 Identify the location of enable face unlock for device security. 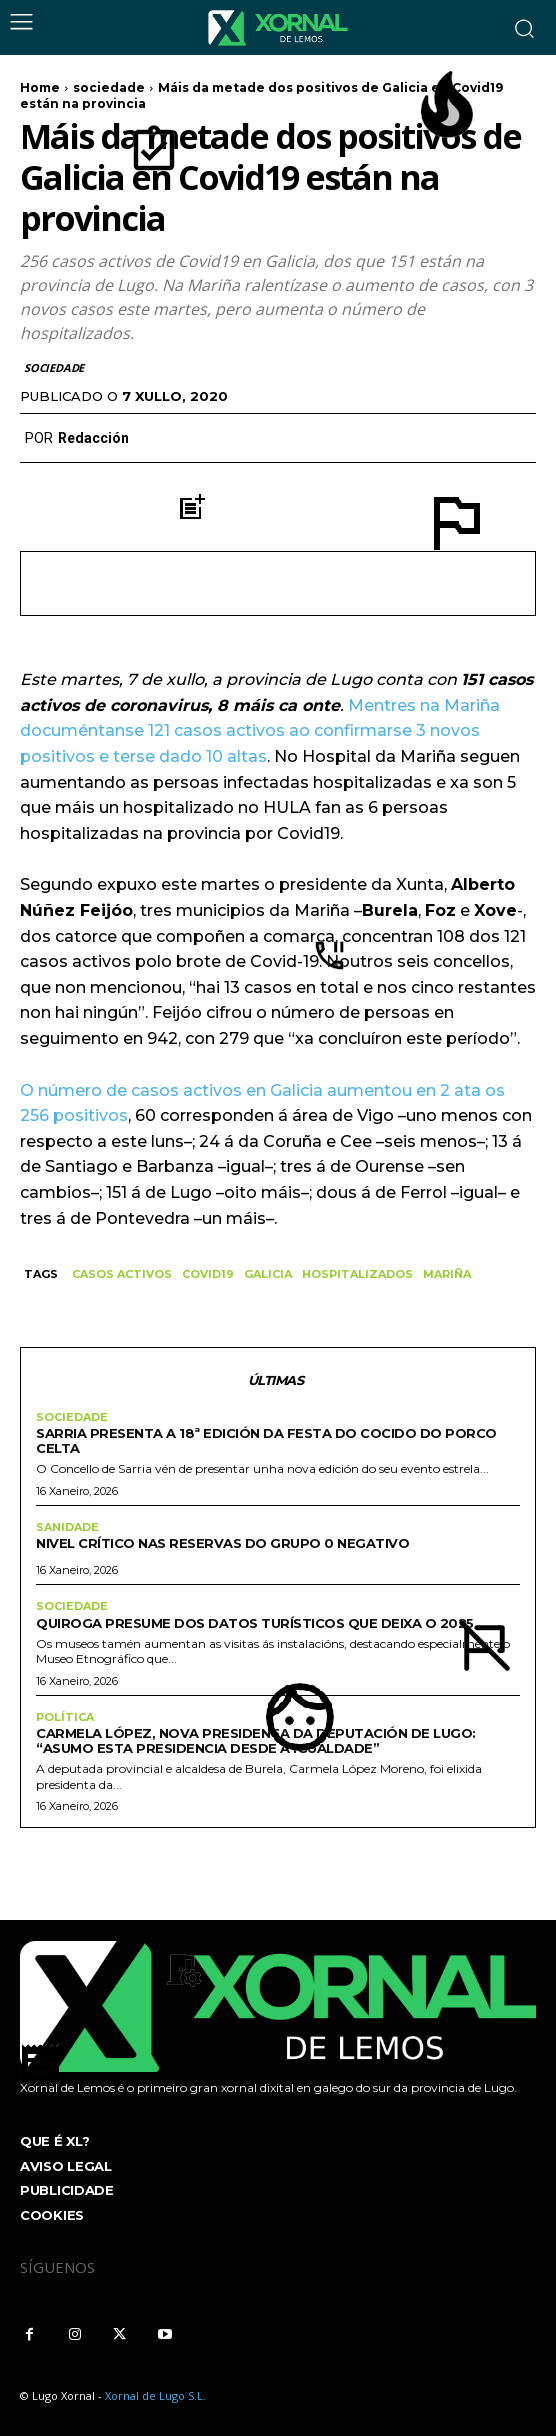
(300, 1717).